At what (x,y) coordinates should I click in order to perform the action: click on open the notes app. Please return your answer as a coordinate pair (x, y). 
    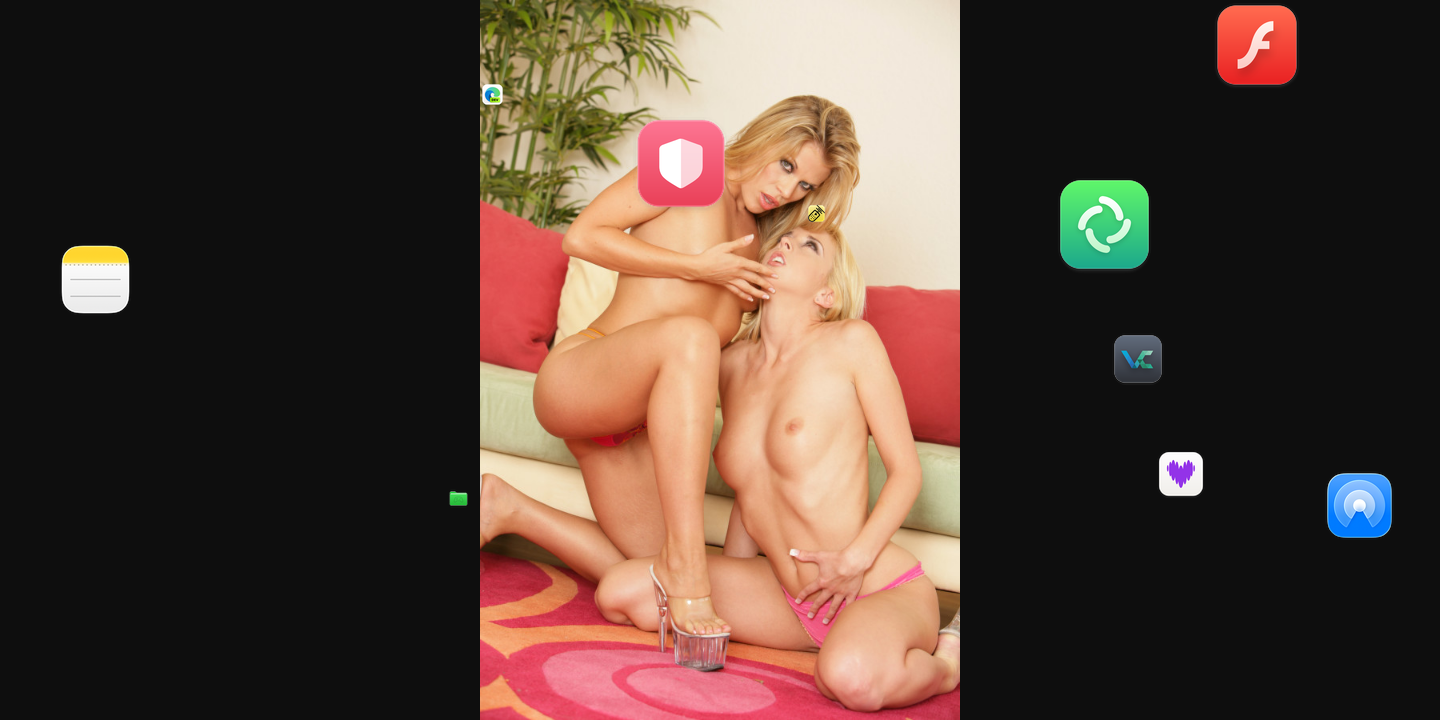
    Looking at the image, I should click on (95, 279).